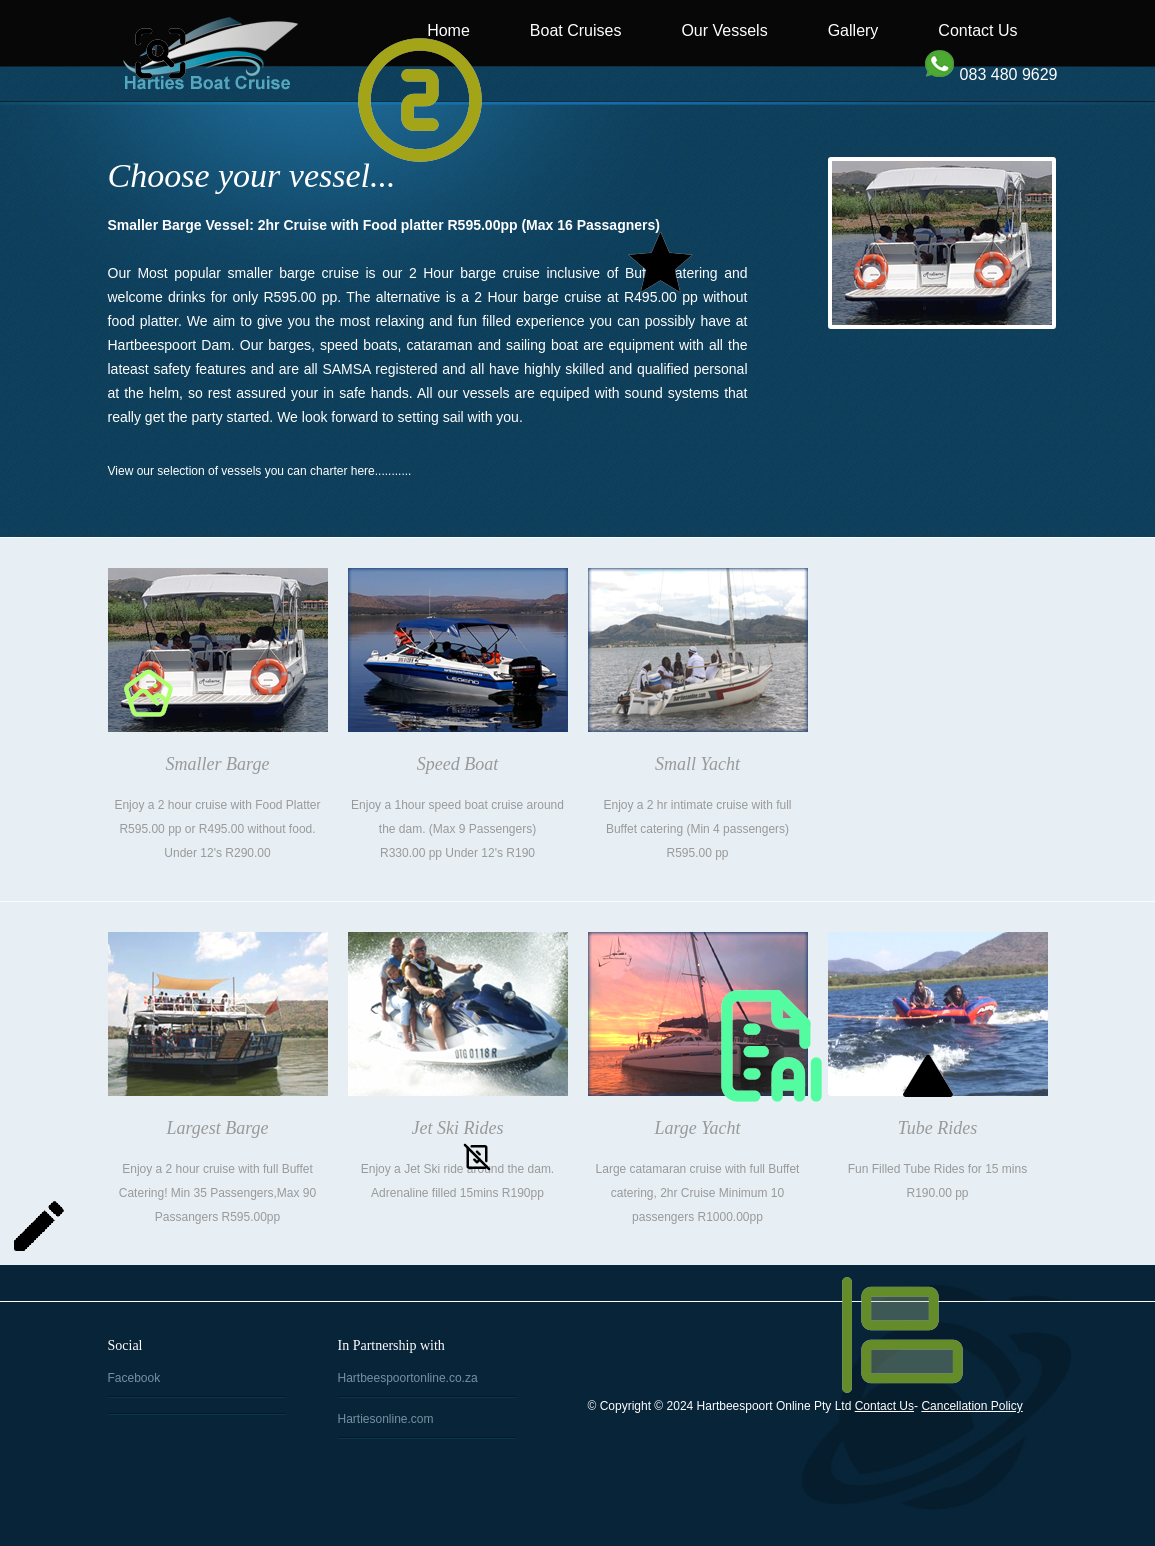 The width and height of the screenshot is (1155, 1546). I want to click on indicates step 2 in a multi-step process, so click(420, 100).